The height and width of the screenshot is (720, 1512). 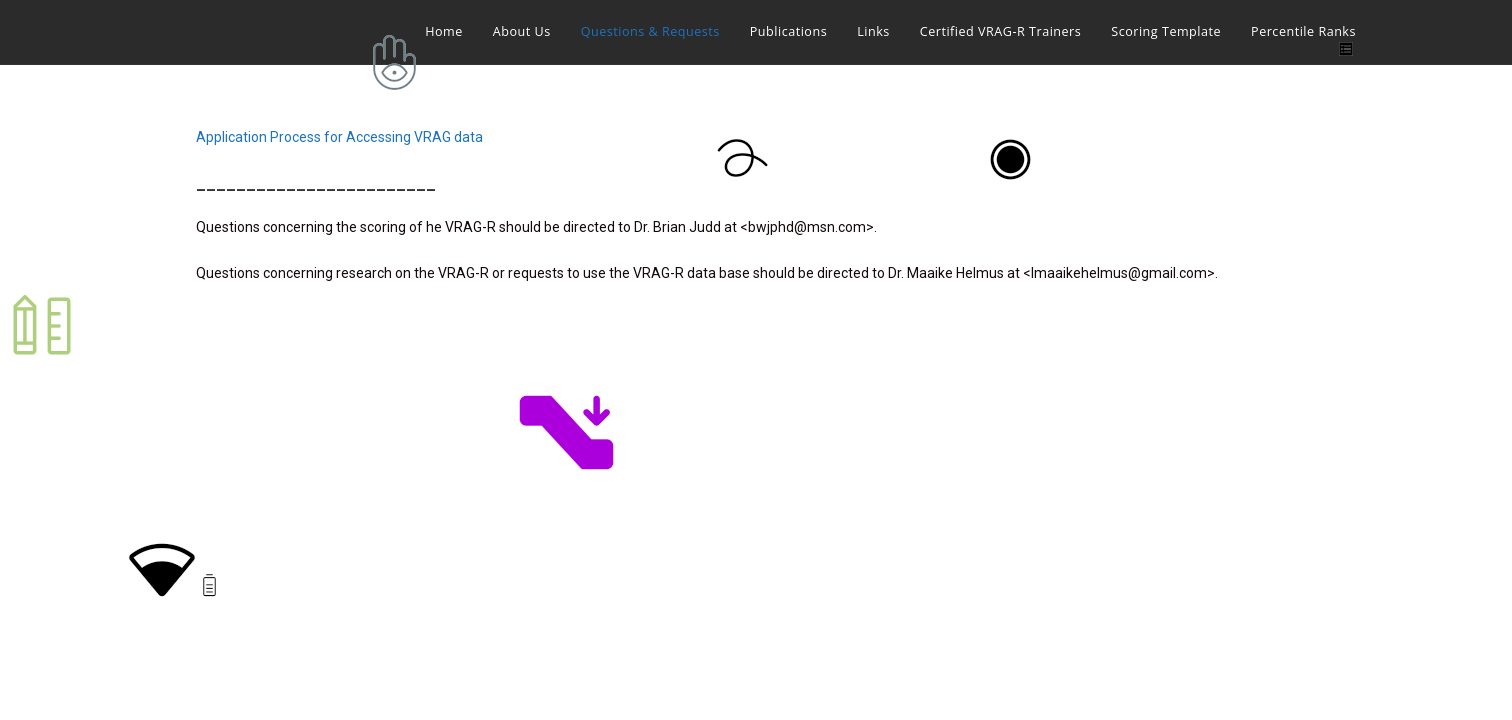 I want to click on indicates moderate wifi signal strength, so click(x=162, y=570).